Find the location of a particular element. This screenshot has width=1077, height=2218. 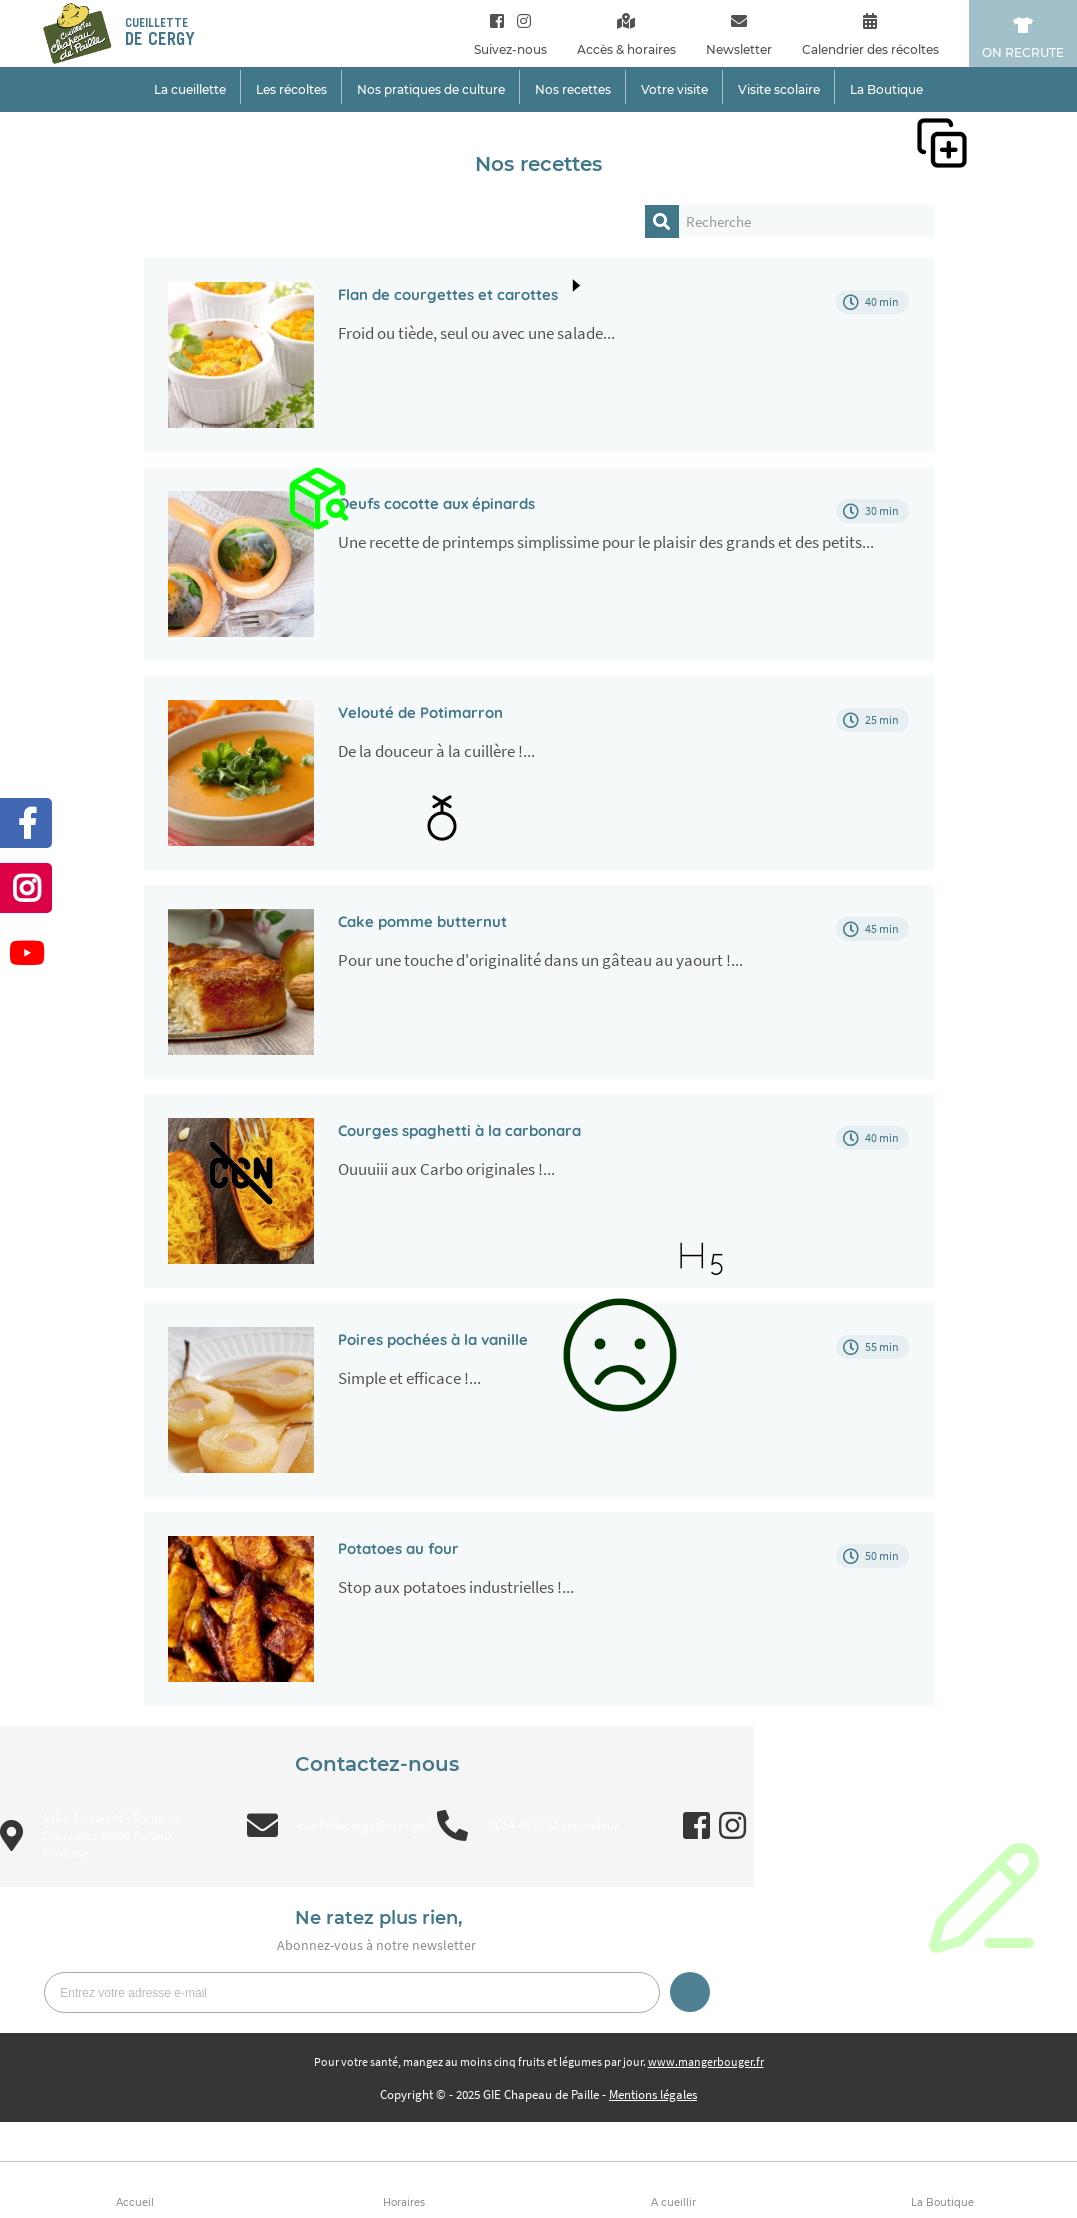

http connection disabled or unavailable is located at coordinates (241, 1173).